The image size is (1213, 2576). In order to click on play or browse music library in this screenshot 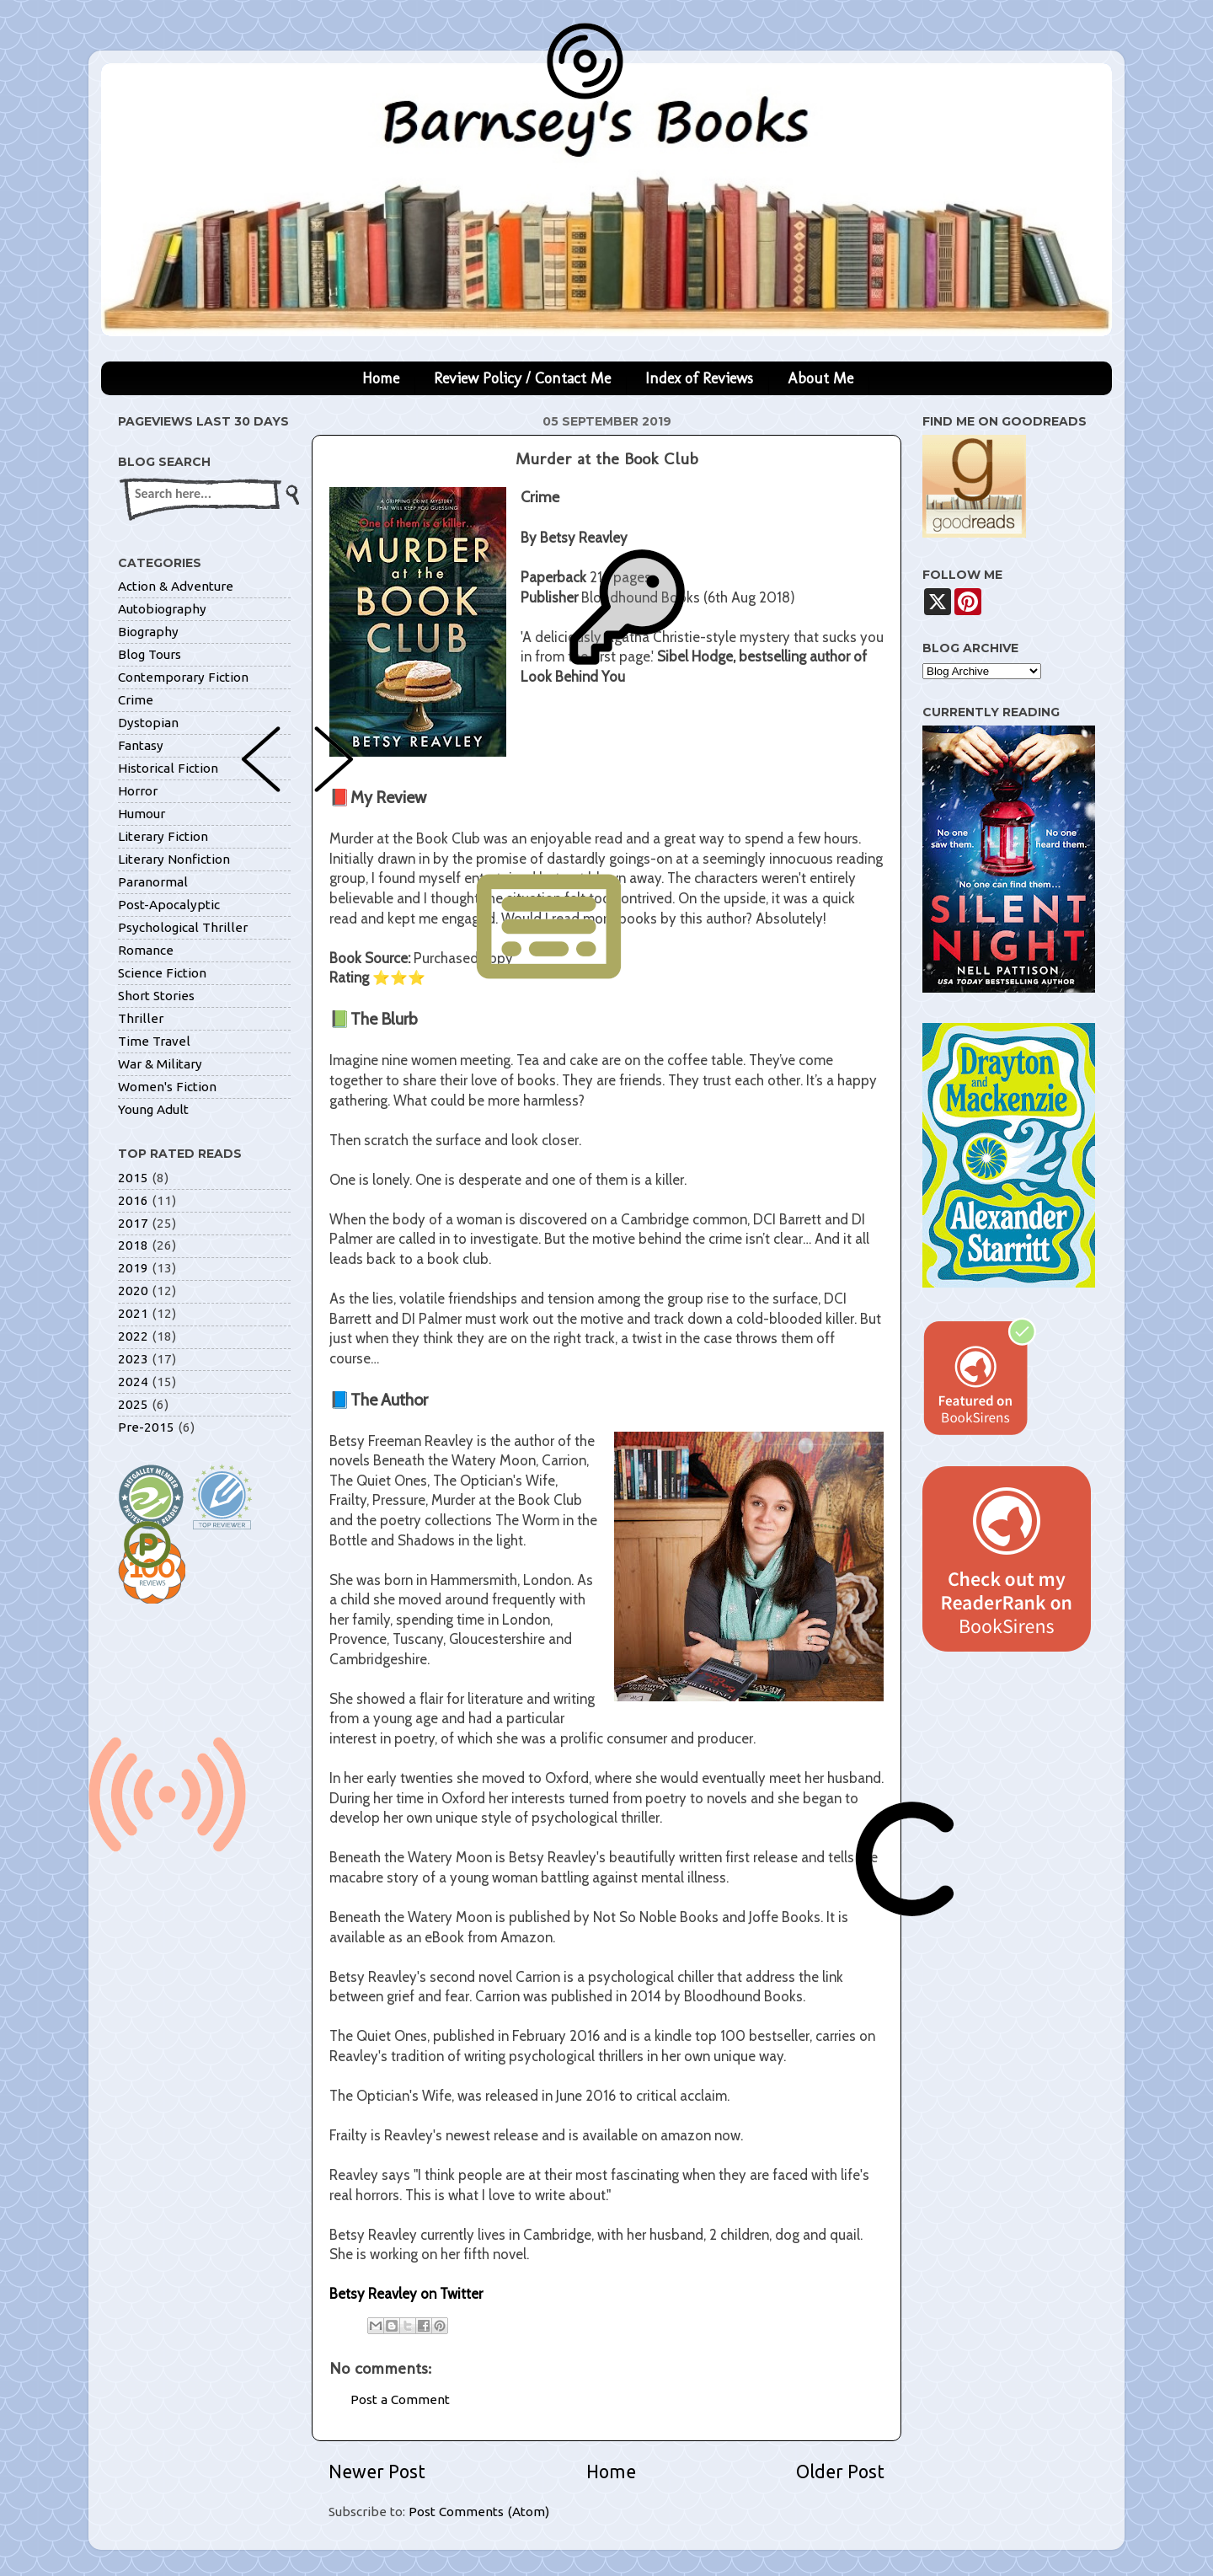, I will do `click(585, 61)`.